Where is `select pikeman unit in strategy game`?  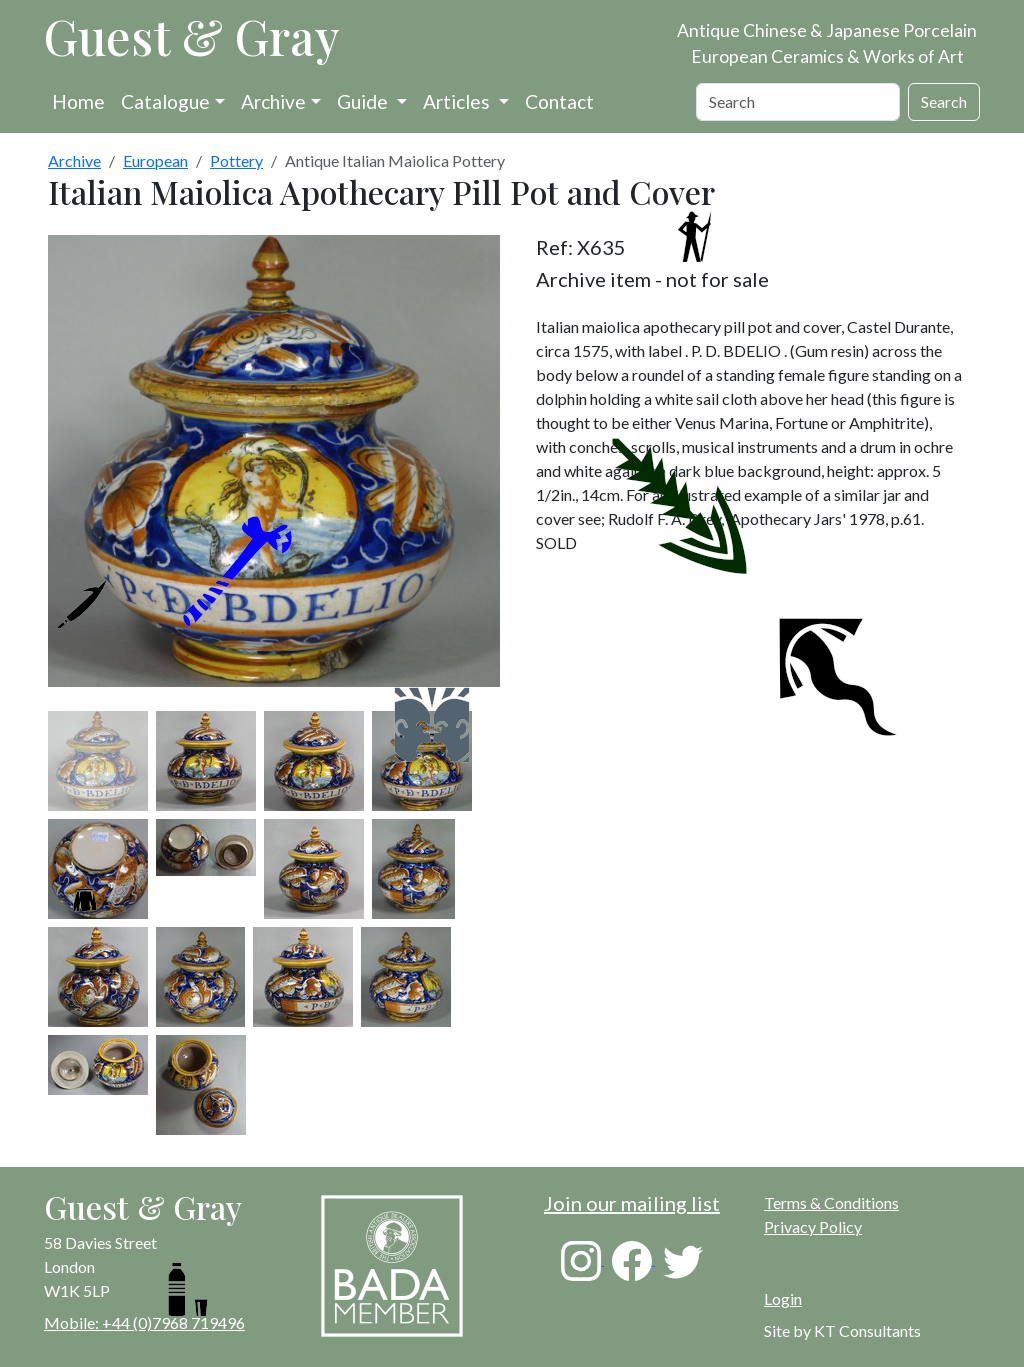
select pikeman unit in strategy game is located at coordinates (694, 236).